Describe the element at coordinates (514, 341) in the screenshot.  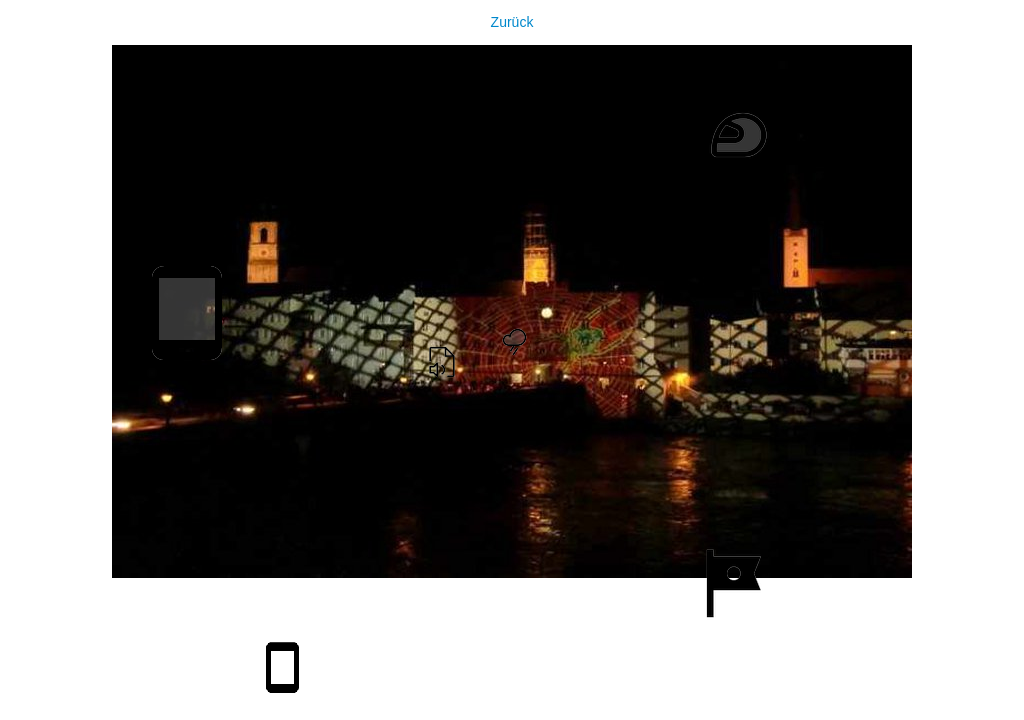
I see `indicates rainy weather conditions` at that location.